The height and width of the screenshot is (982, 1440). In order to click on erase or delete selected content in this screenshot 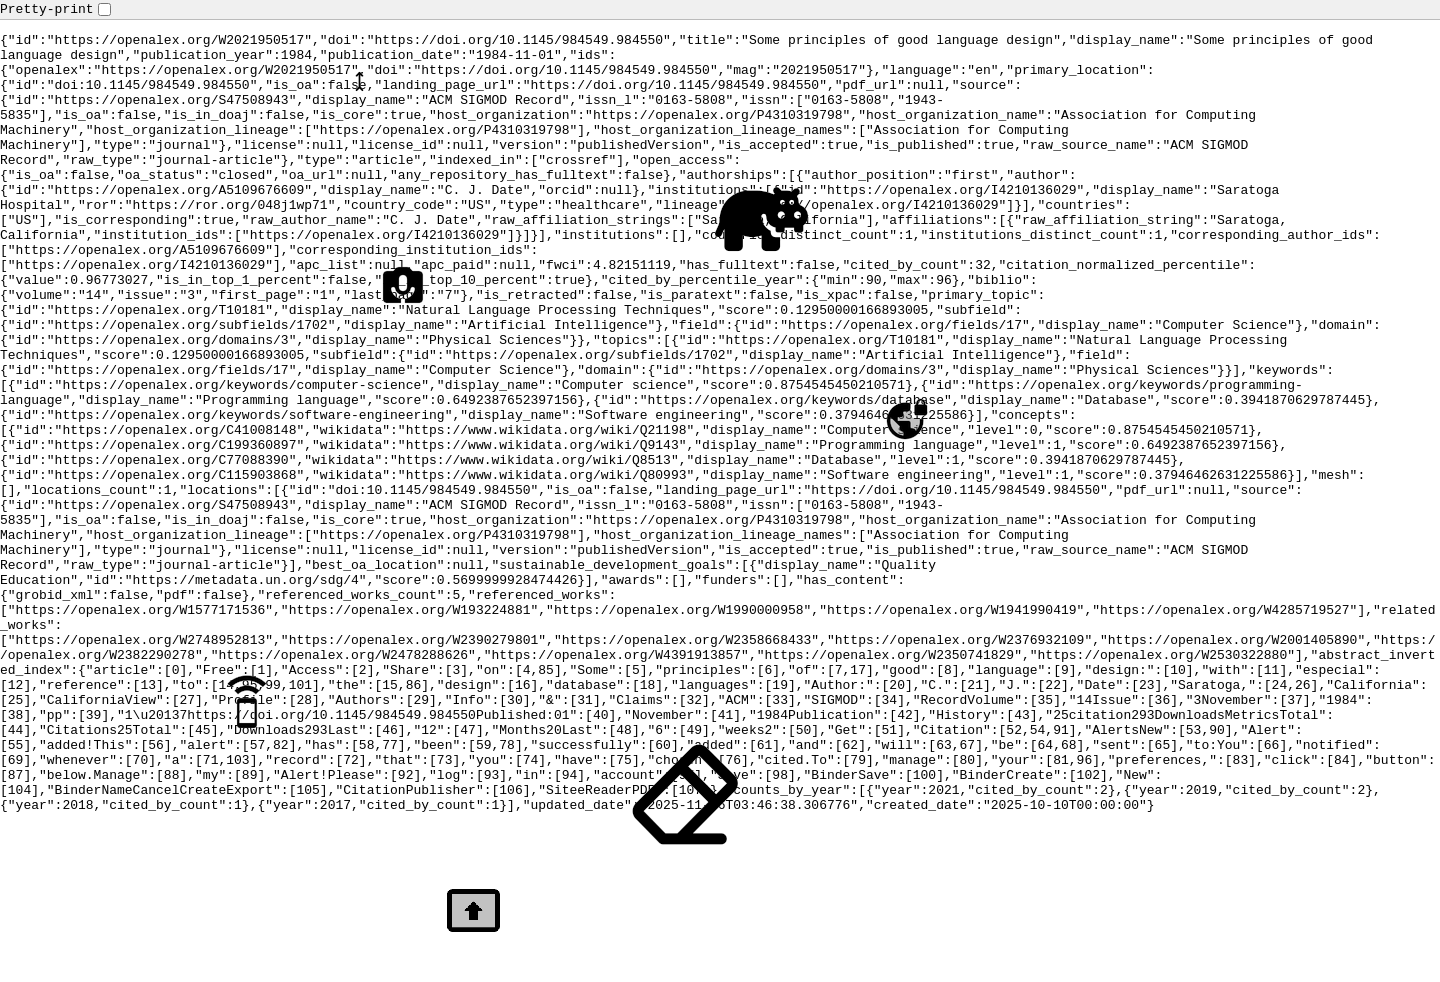, I will do `click(682, 794)`.